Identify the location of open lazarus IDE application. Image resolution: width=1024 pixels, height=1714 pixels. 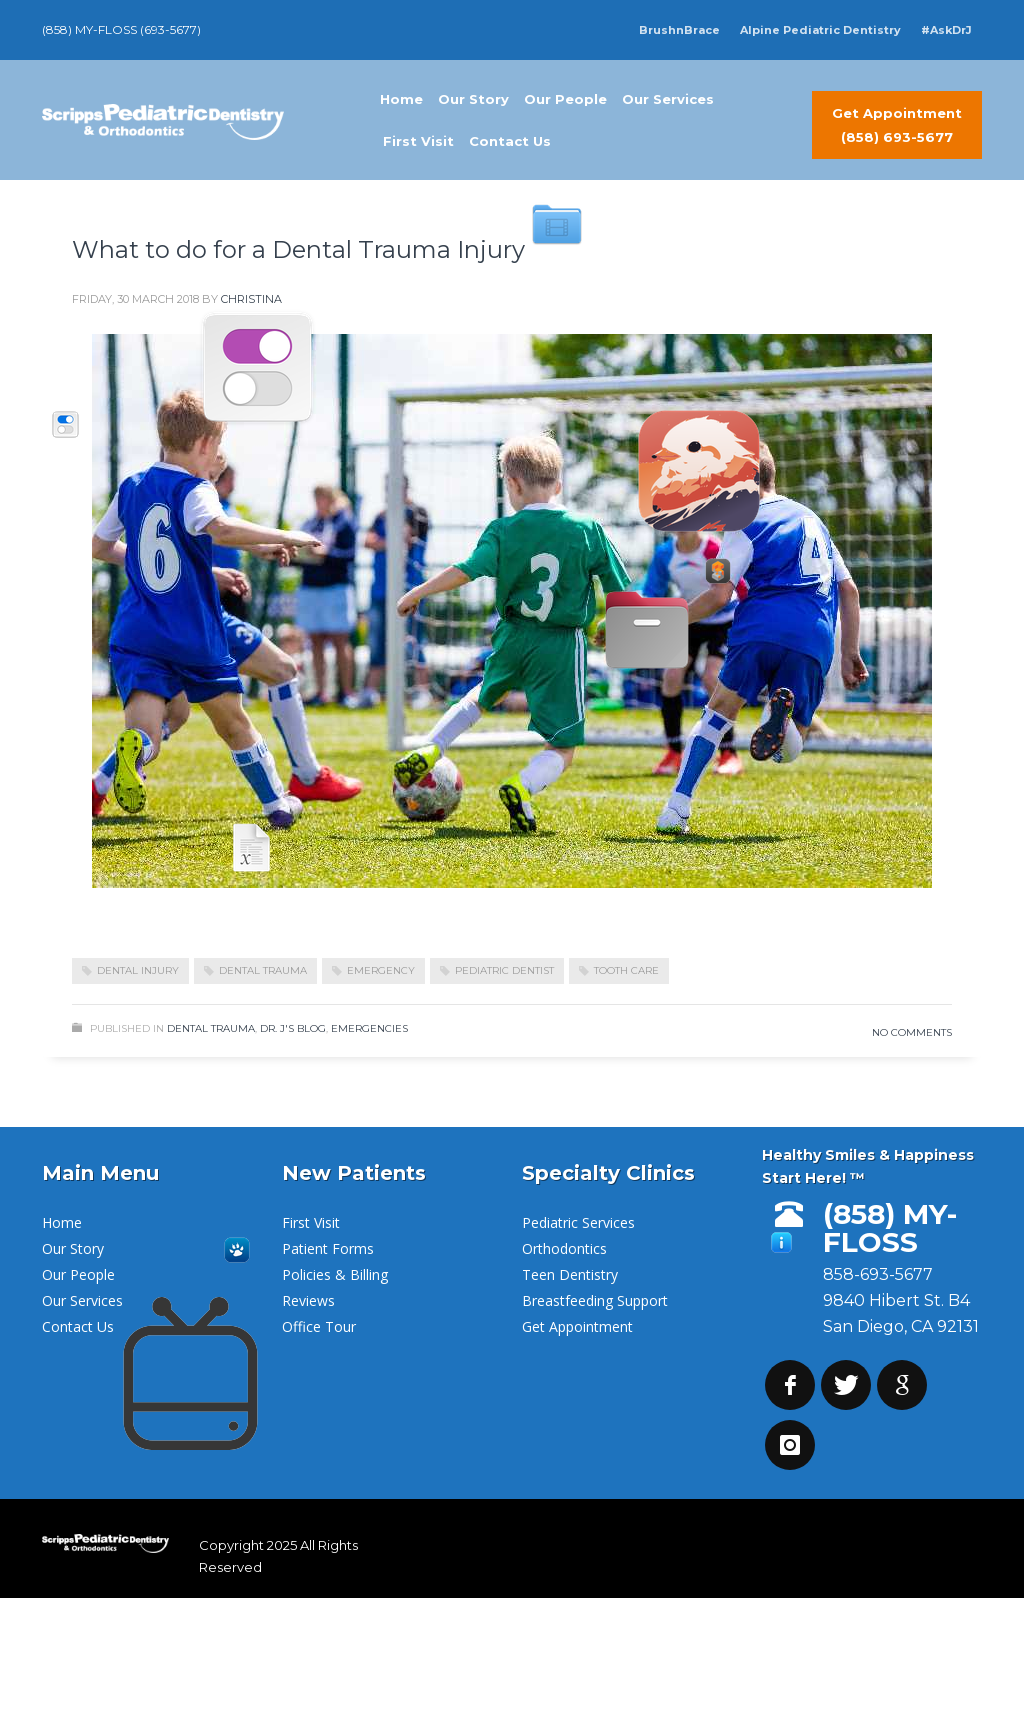
(237, 1250).